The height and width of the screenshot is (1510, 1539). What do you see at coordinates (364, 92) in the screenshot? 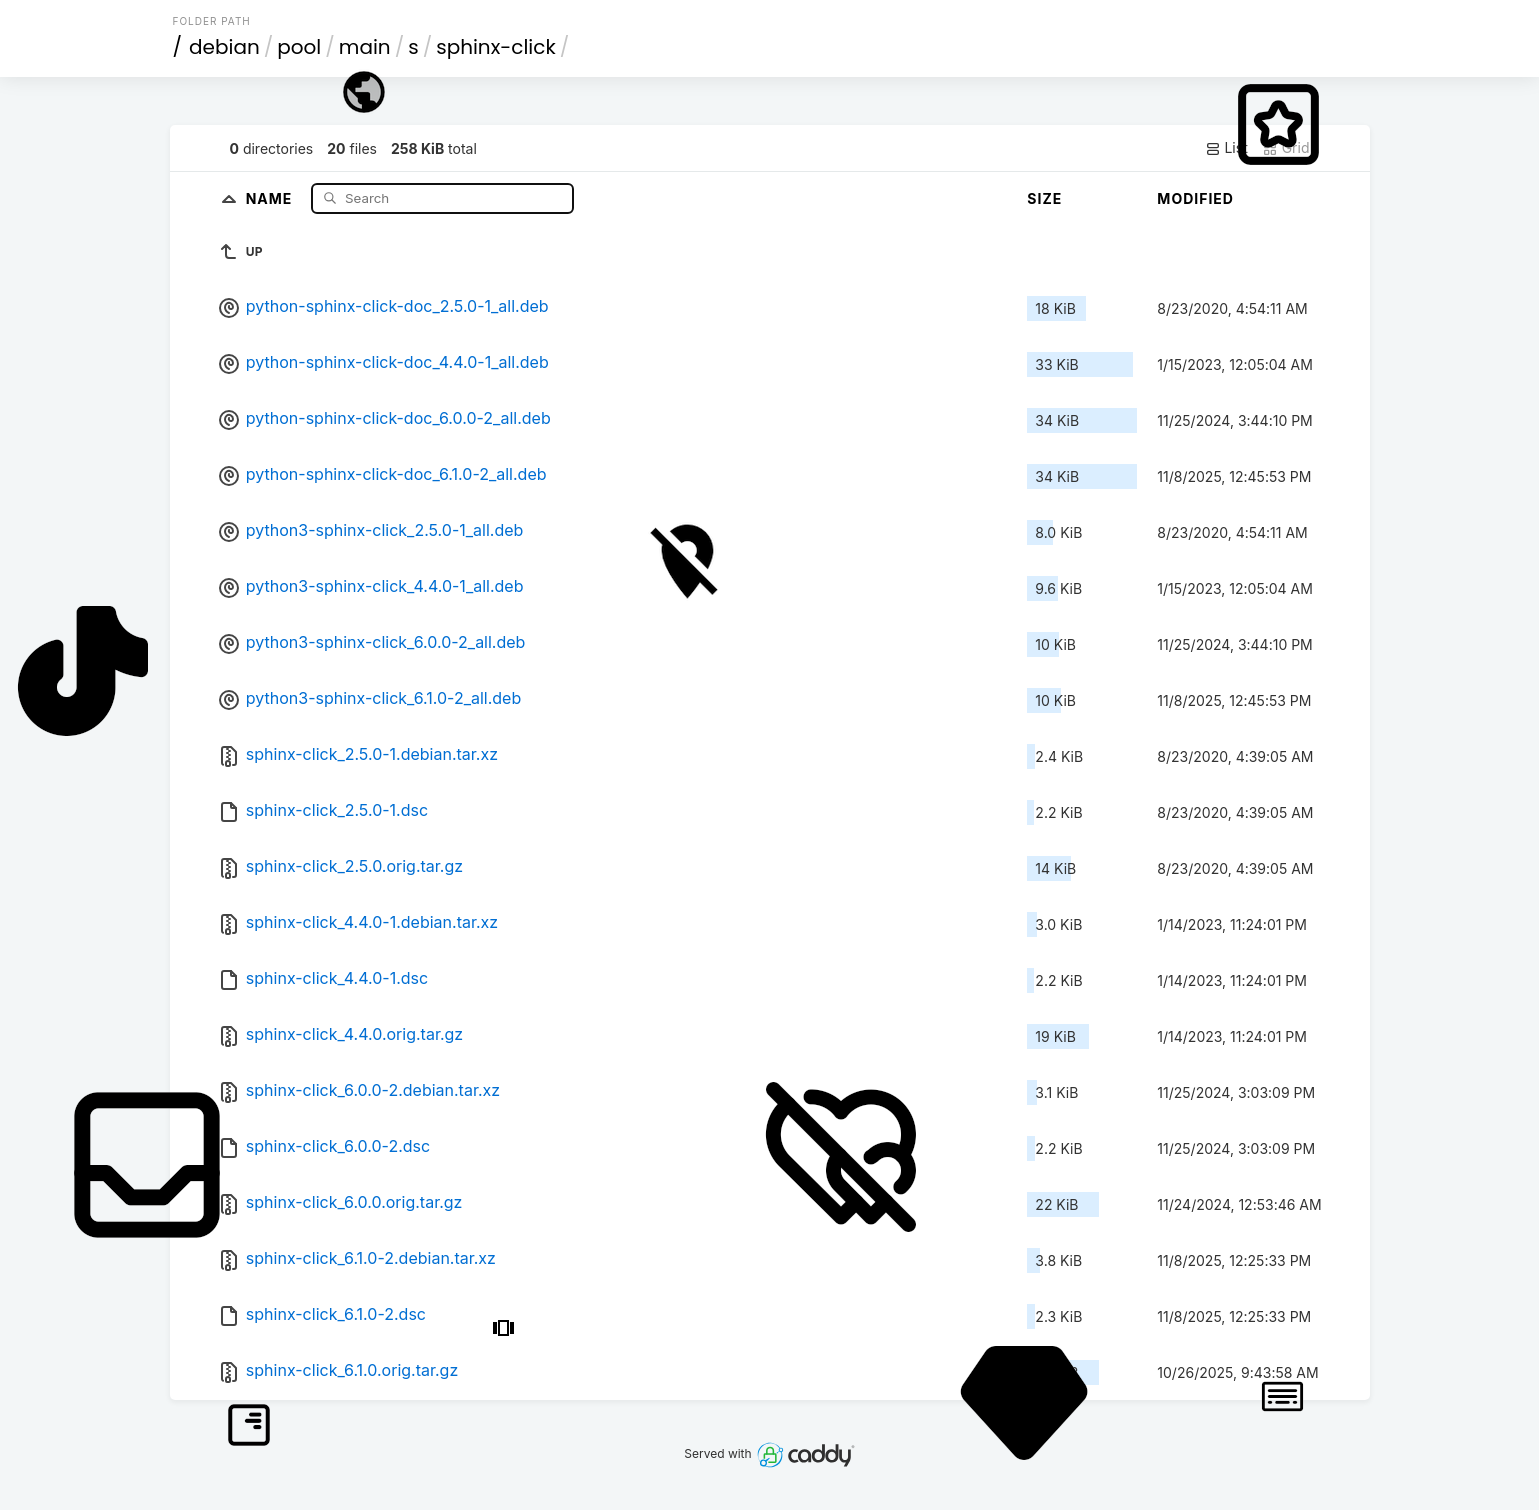
I see `indicates public or global visibility` at bounding box center [364, 92].